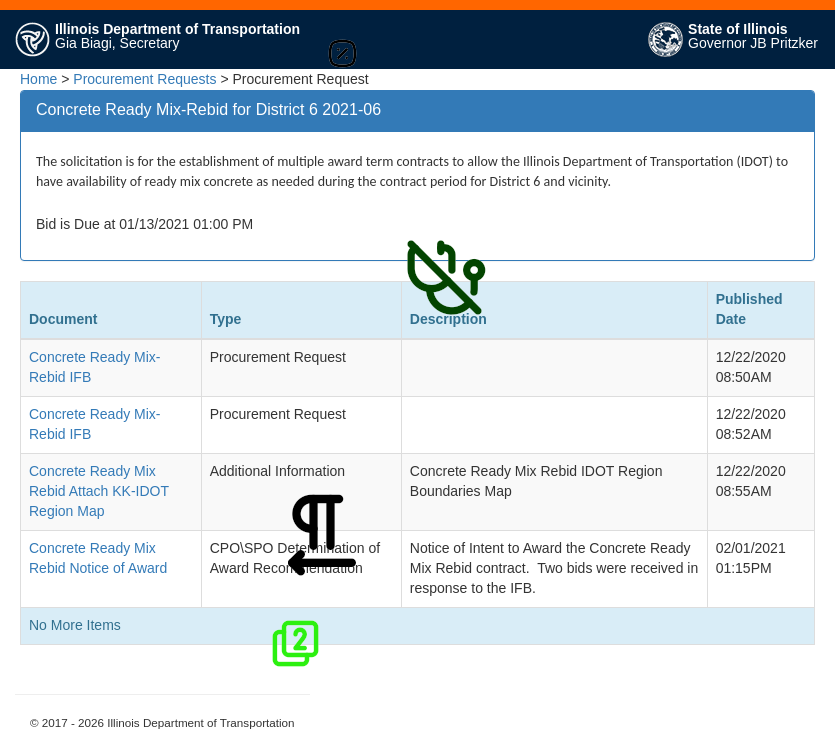  Describe the element at coordinates (322, 533) in the screenshot. I see `switch text direction to right-to-left` at that location.